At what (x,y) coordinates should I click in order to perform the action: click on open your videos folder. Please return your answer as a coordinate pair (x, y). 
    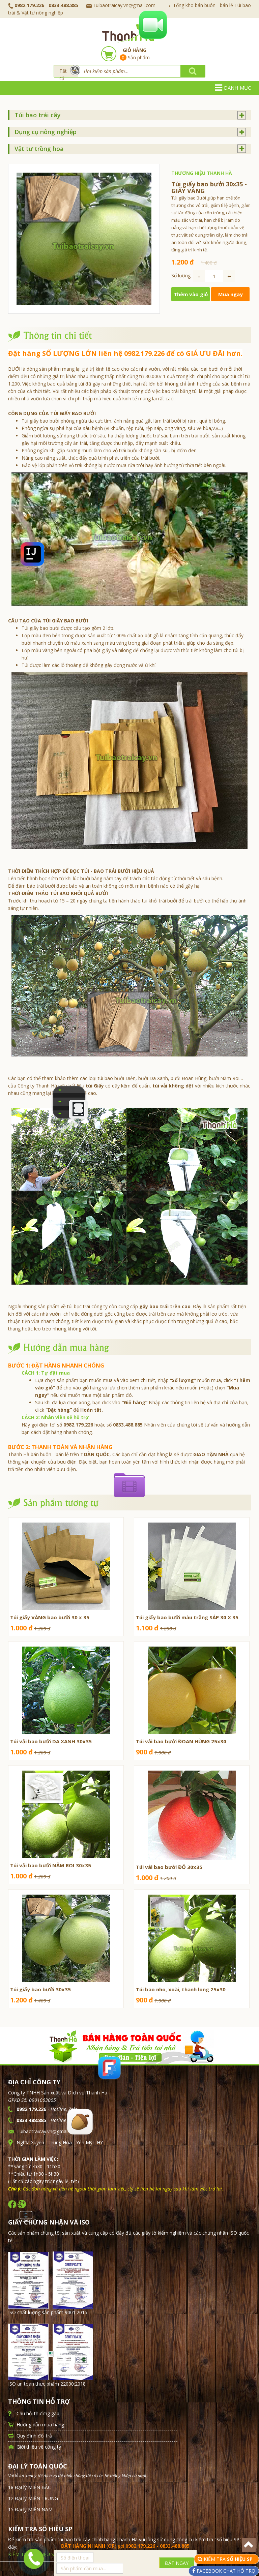
    Looking at the image, I should click on (129, 1485).